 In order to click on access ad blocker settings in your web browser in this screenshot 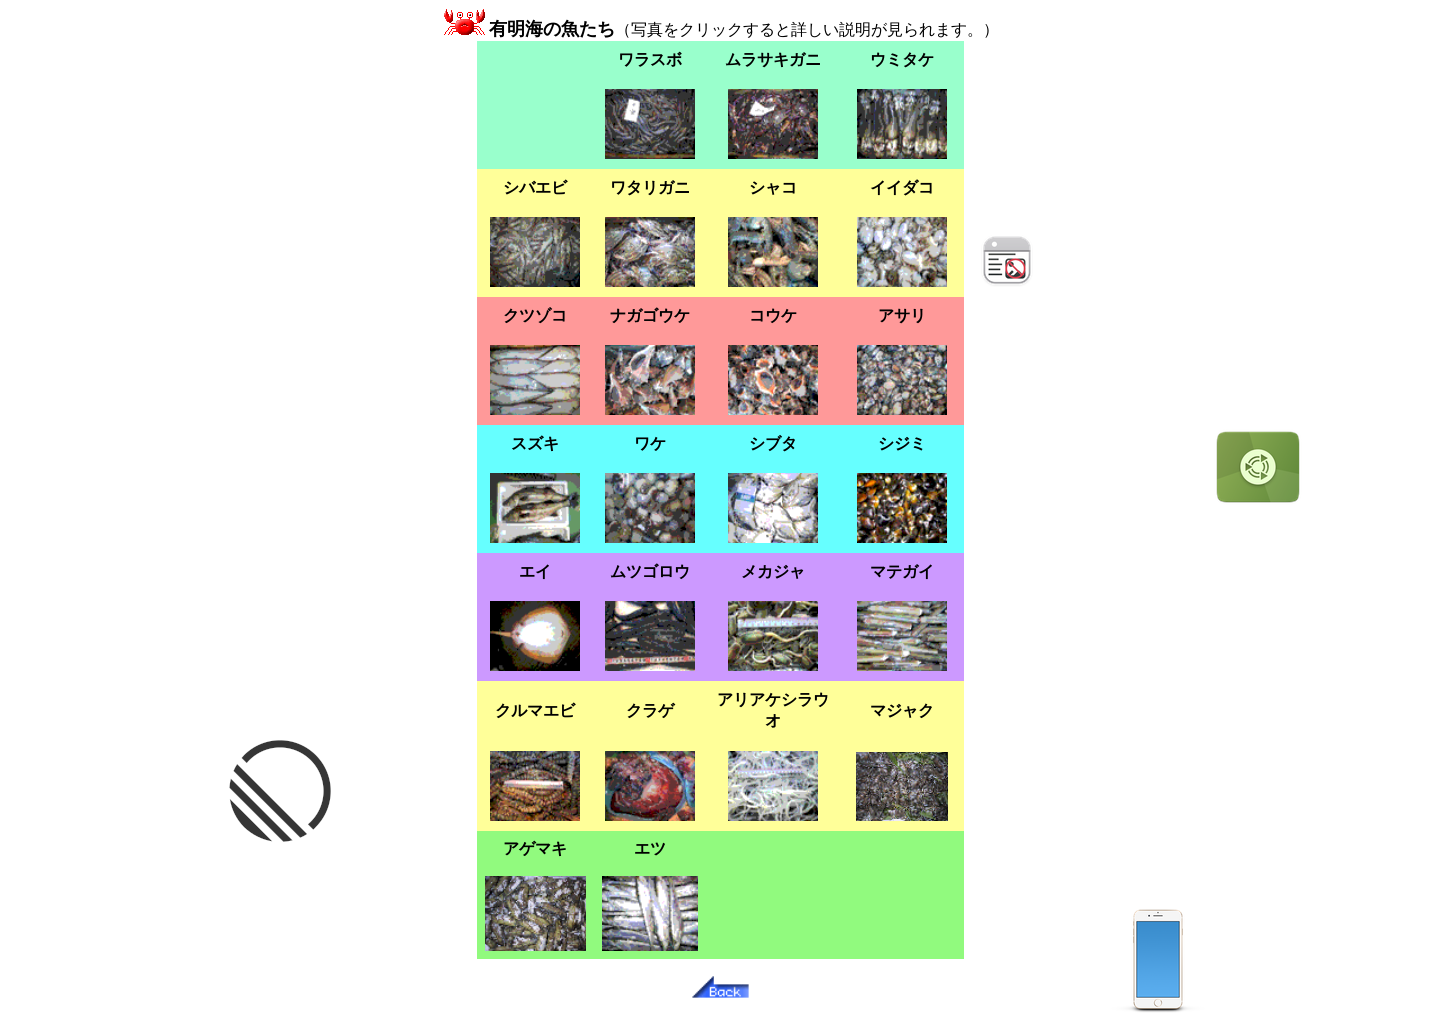, I will do `click(1007, 261)`.